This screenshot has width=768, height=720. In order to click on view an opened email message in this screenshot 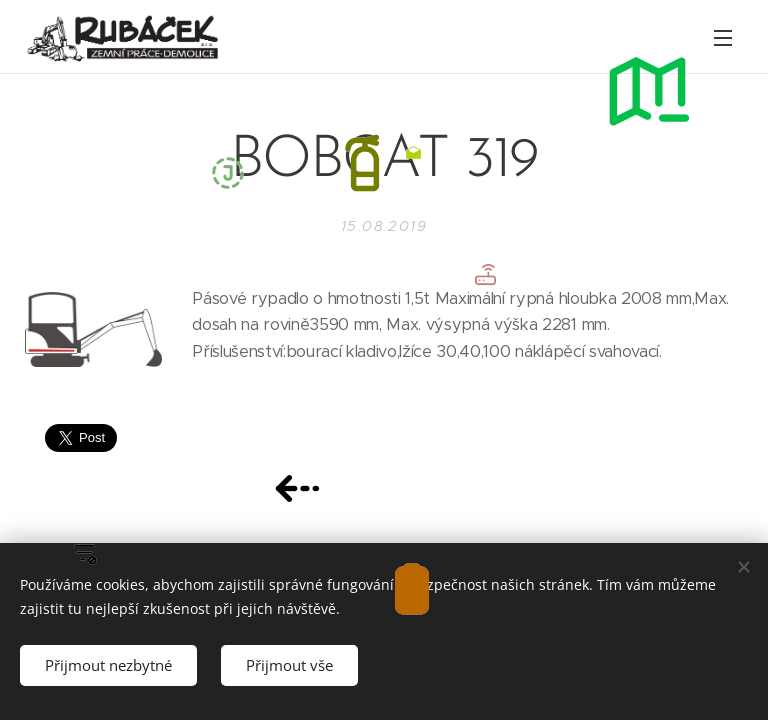, I will do `click(413, 152)`.